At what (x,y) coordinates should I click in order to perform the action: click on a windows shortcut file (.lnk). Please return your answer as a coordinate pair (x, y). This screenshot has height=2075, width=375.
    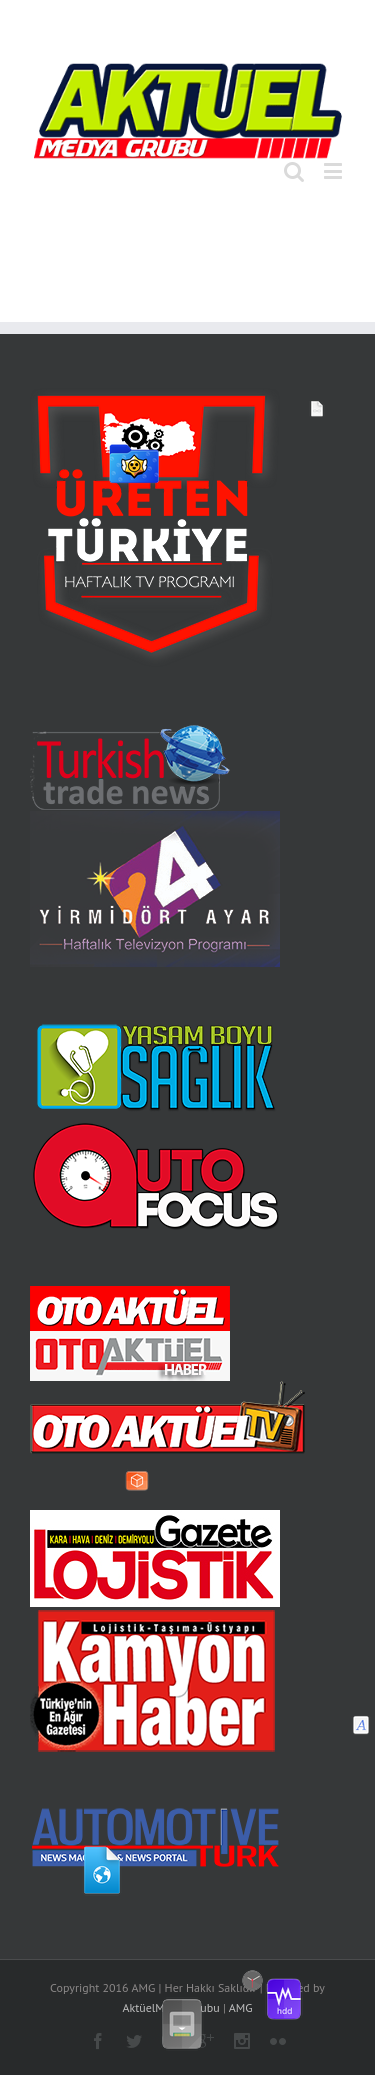
    Looking at the image, I should click on (317, 409).